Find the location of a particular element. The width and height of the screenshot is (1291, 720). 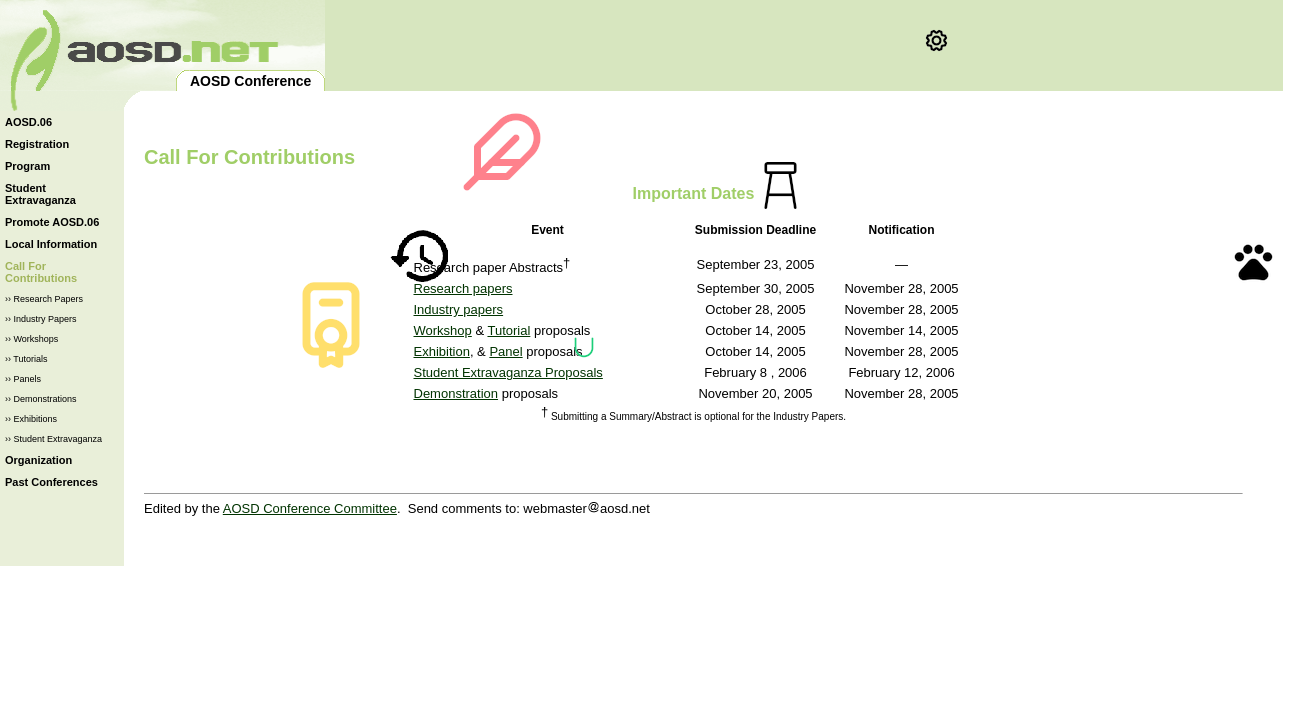

access pet-related features or settings is located at coordinates (1253, 261).